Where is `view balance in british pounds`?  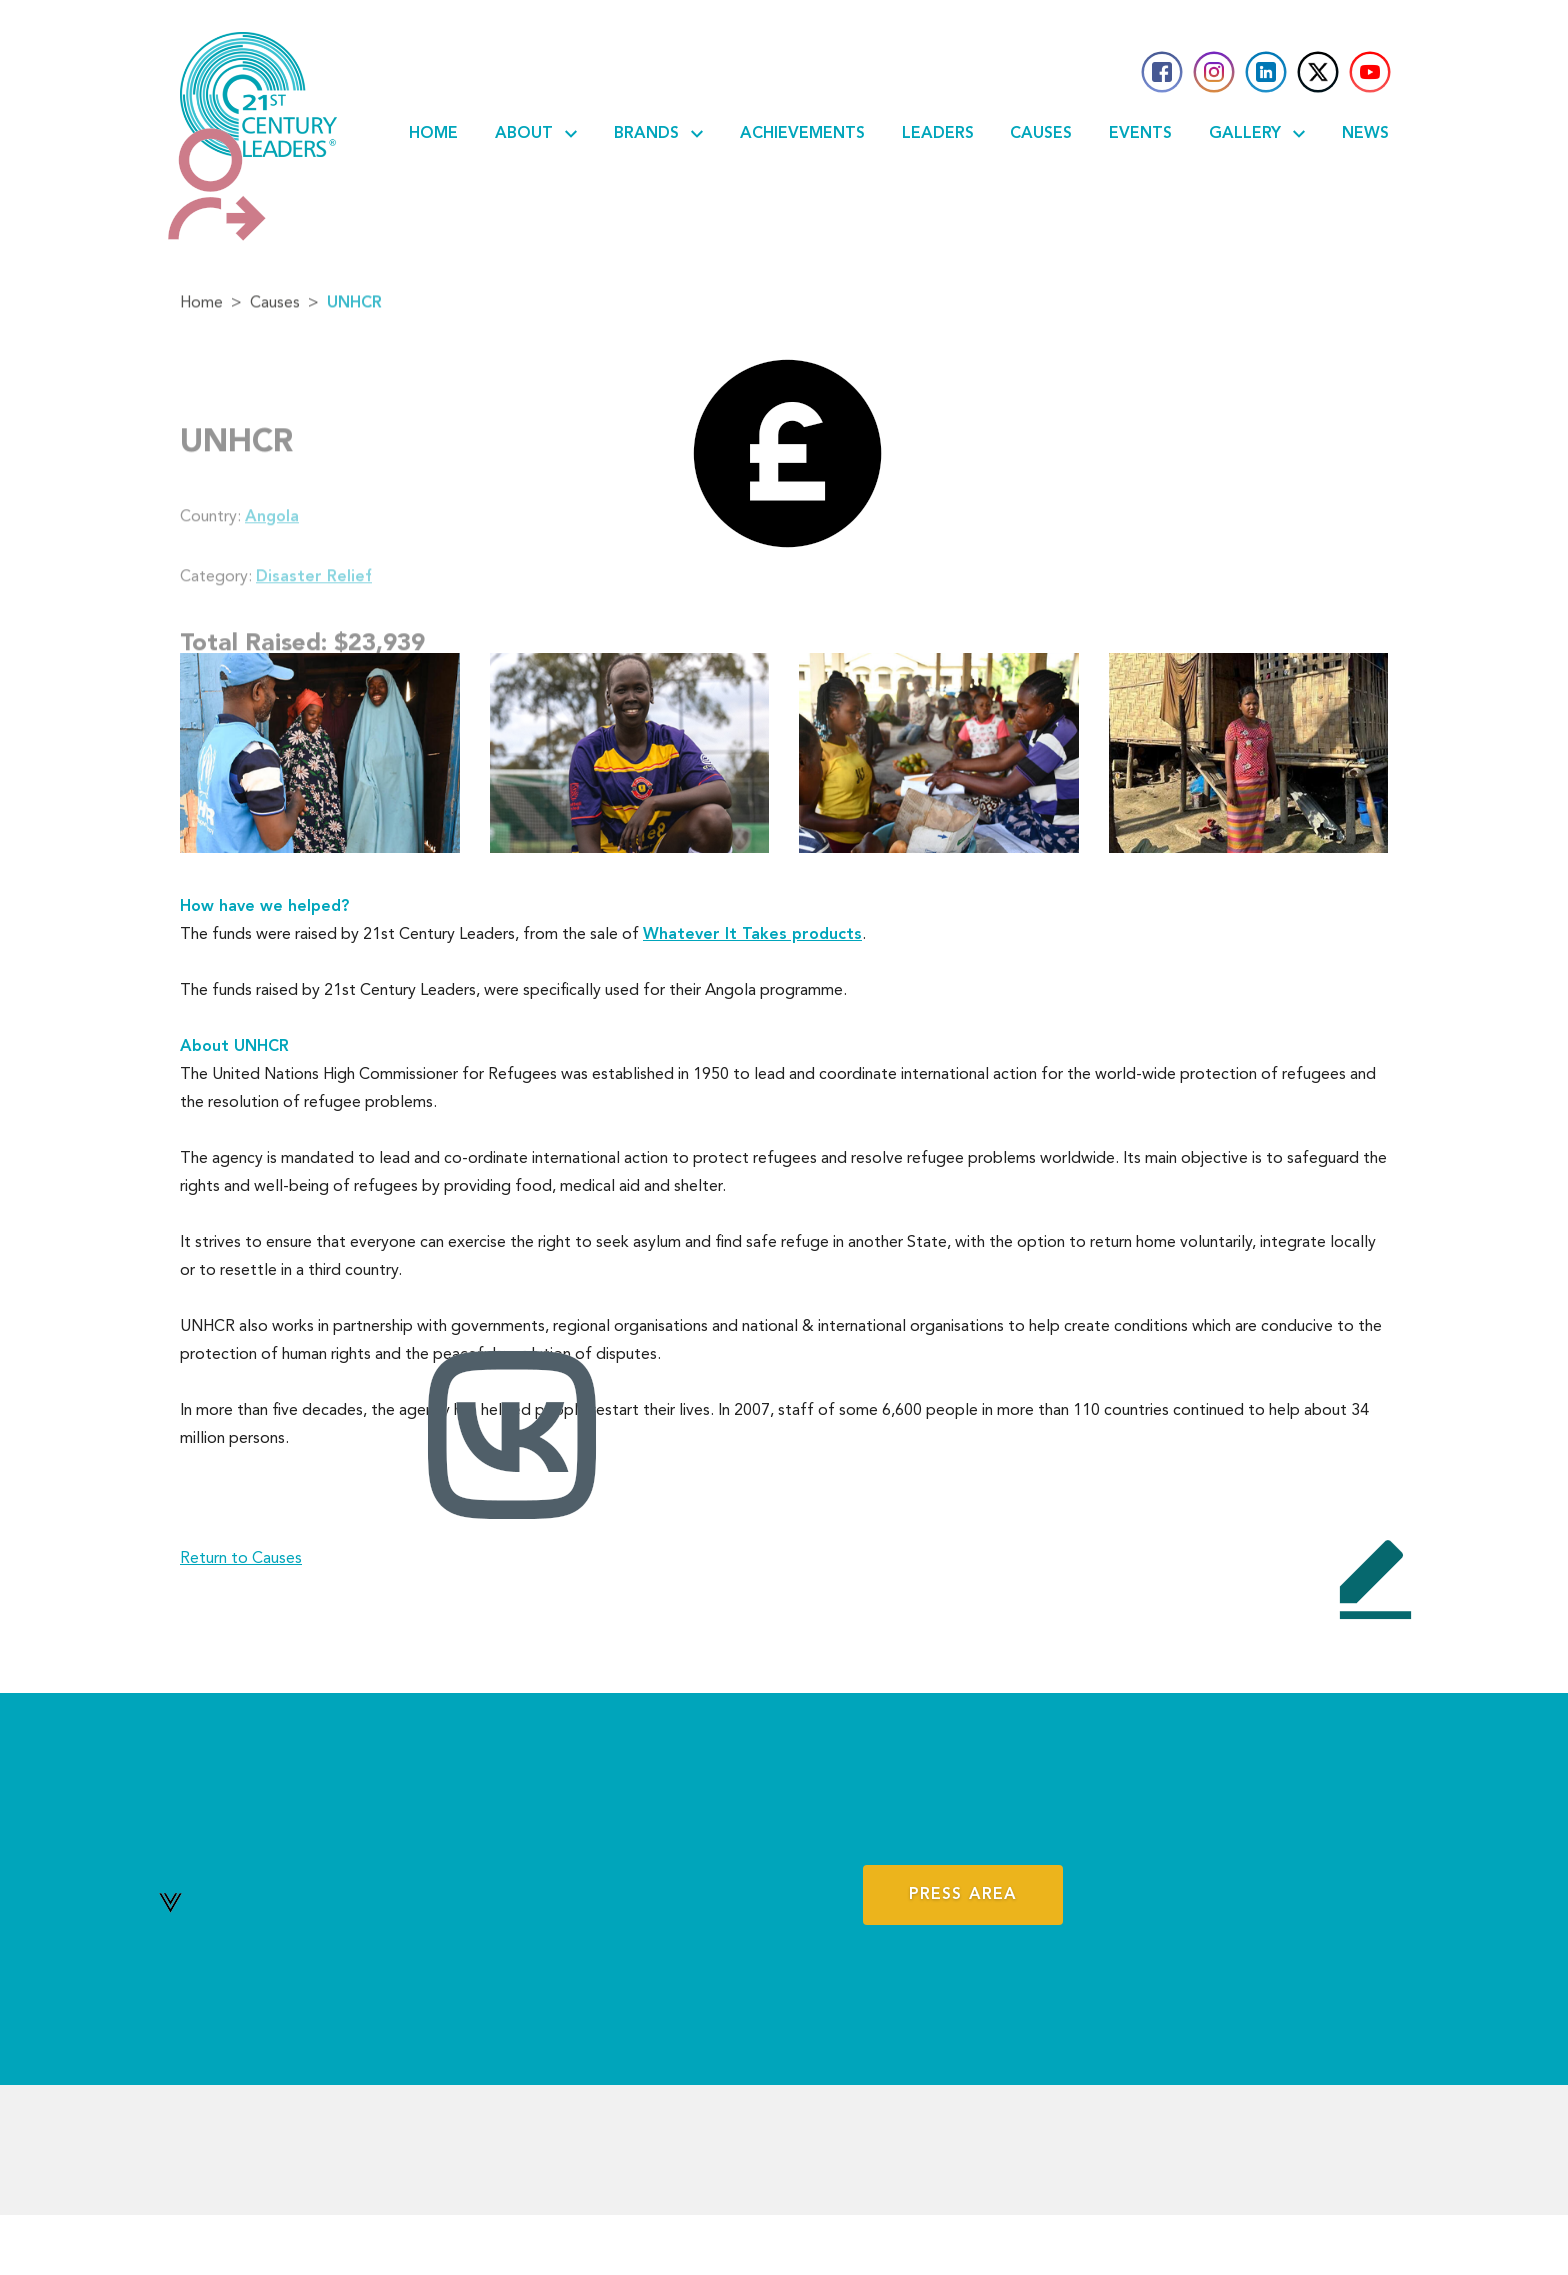 view balance in british pounds is located at coordinates (787, 453).